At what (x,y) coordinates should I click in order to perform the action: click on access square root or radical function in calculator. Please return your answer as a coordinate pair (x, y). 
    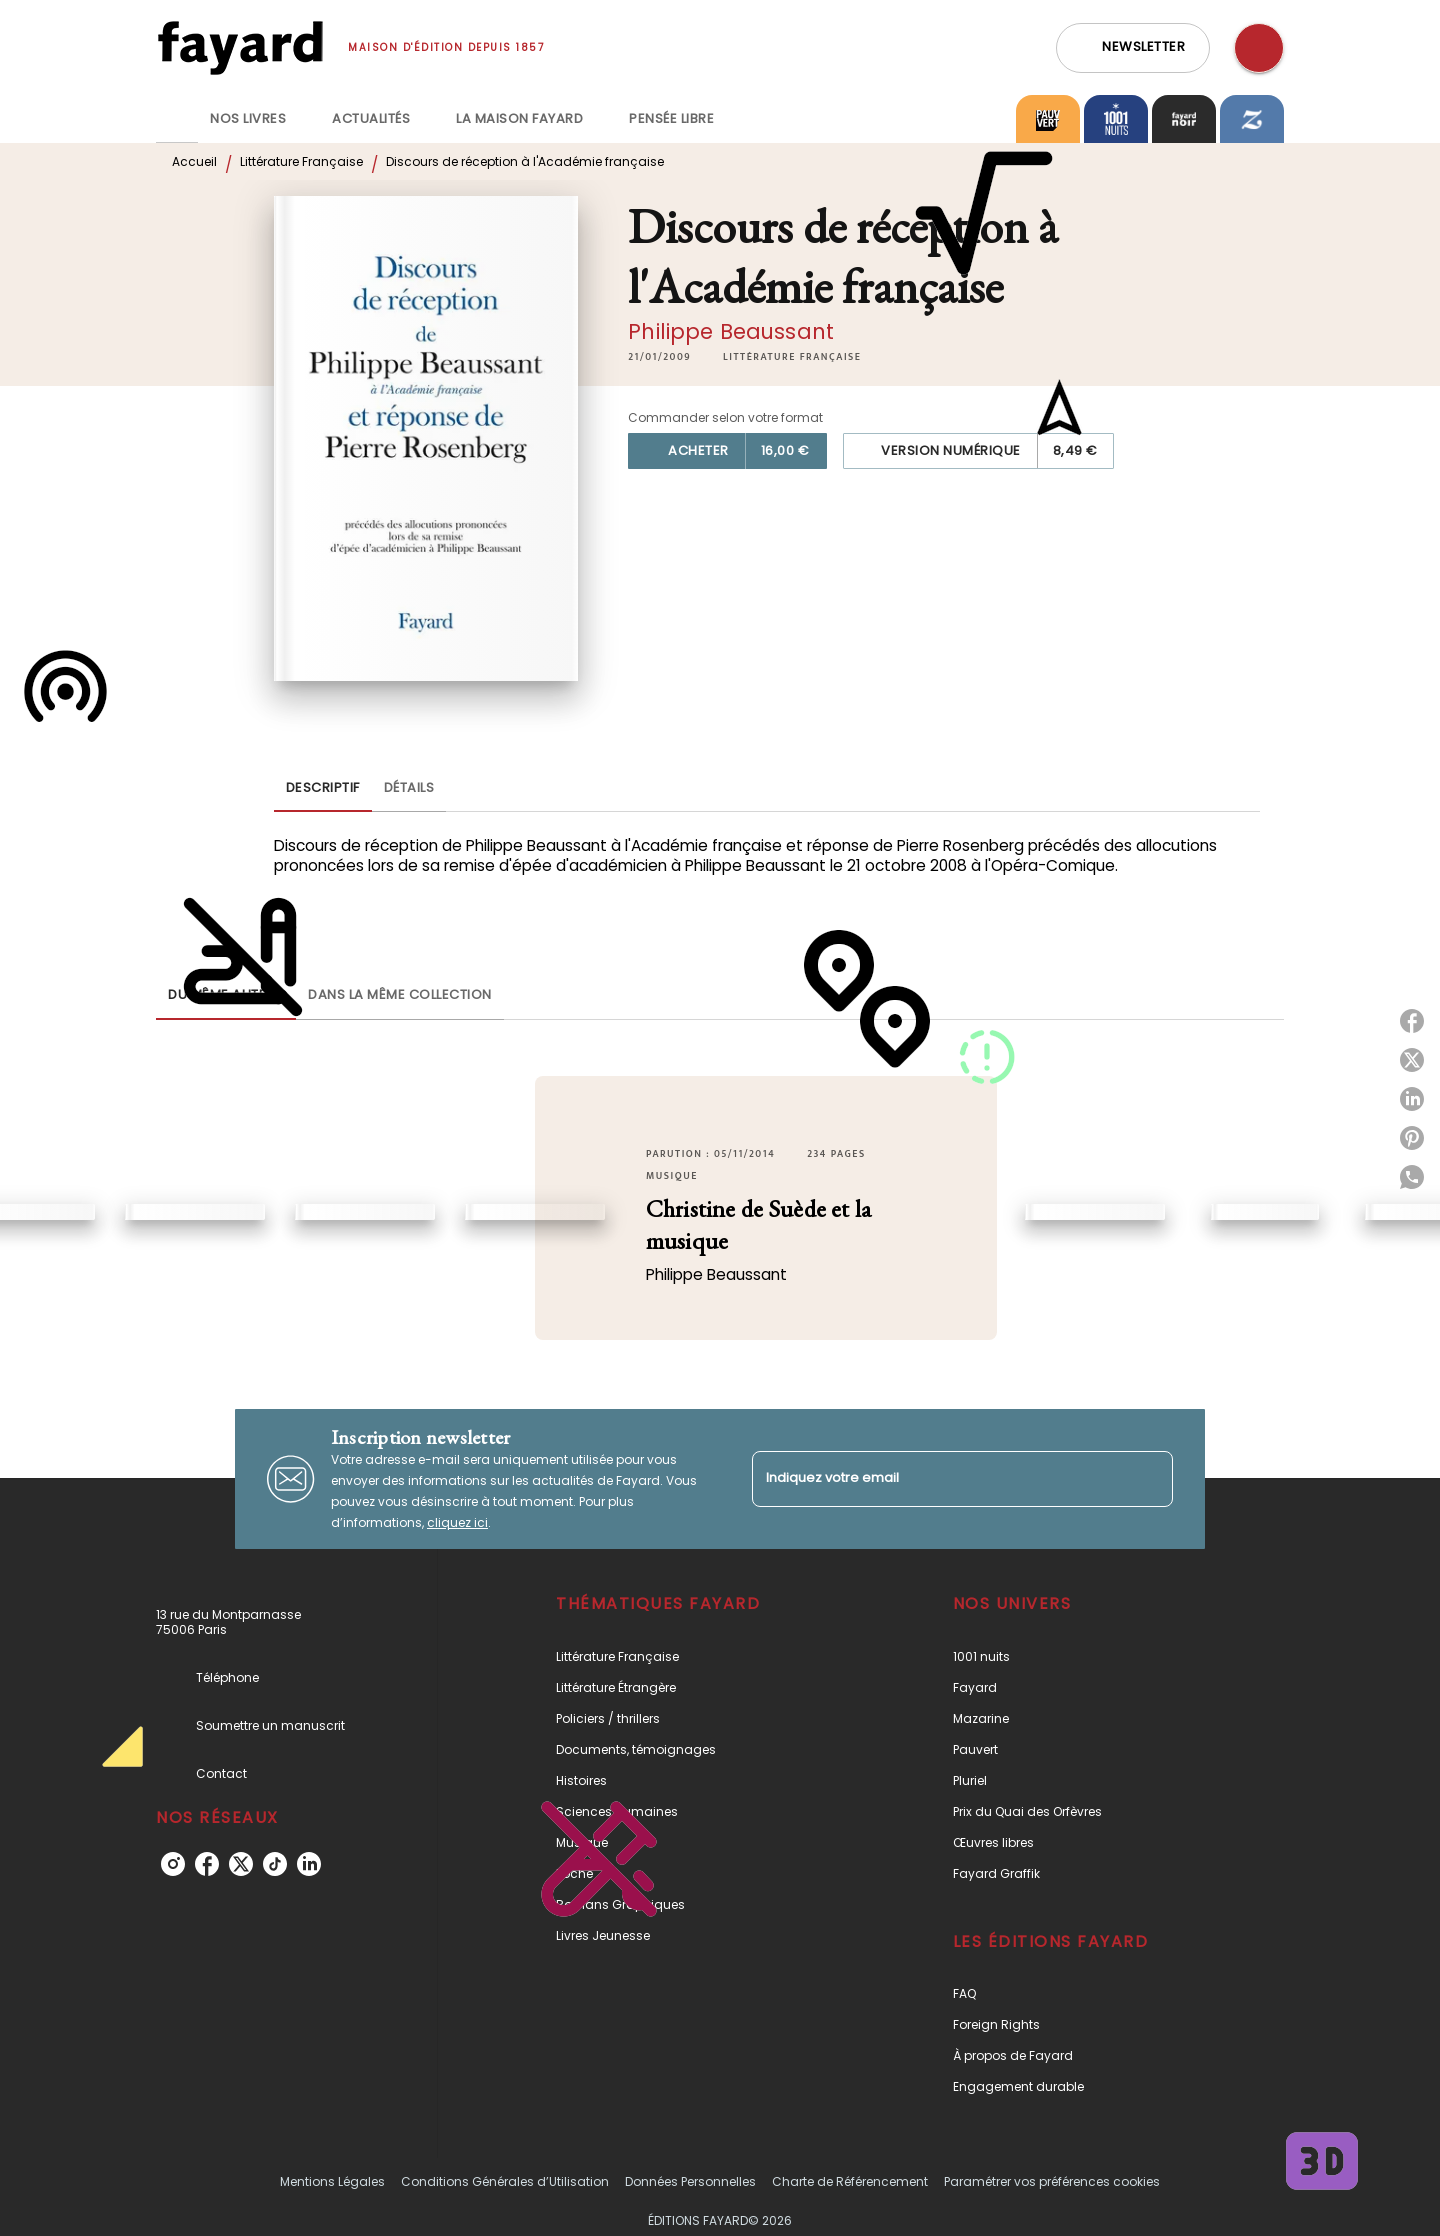
    Looking at the image, I should click on (984, 213).